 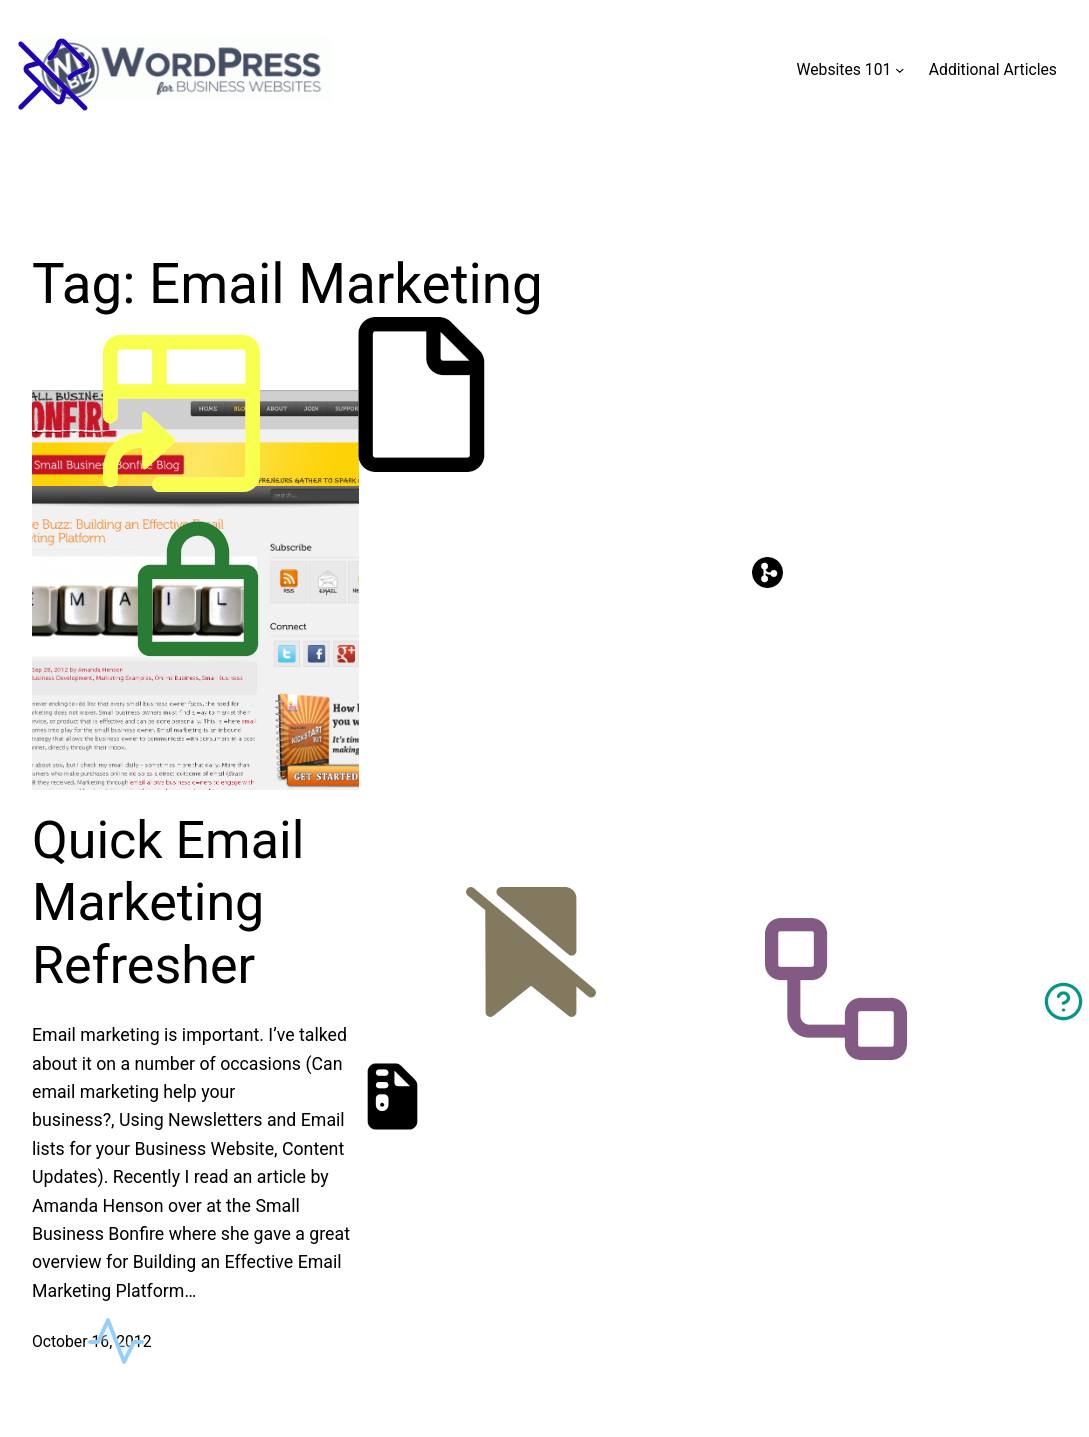 I want to click on view health or heart rate data, so click(x=116, y=1342).